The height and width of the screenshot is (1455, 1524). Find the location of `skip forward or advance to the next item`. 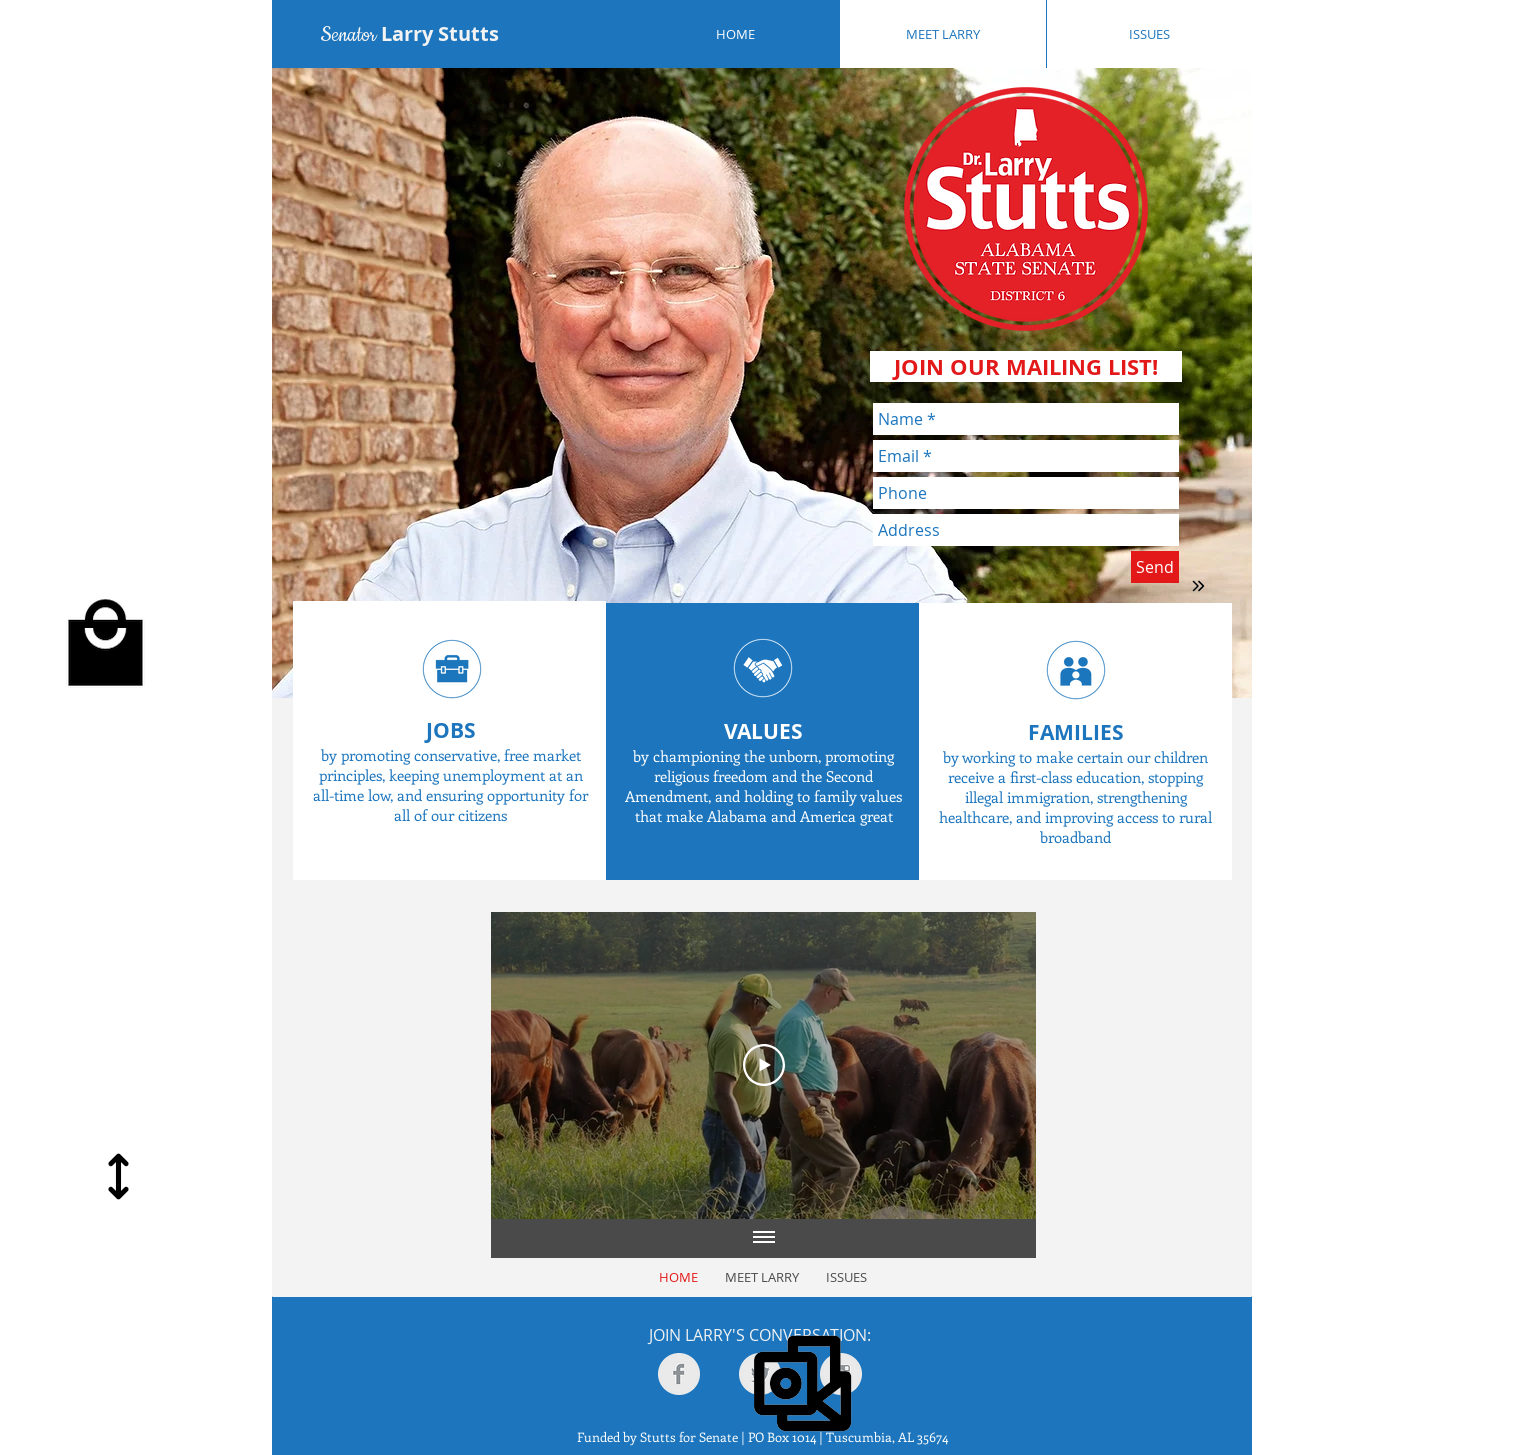

skip forward or advance to the next item is located at coordinates (1198, 586).